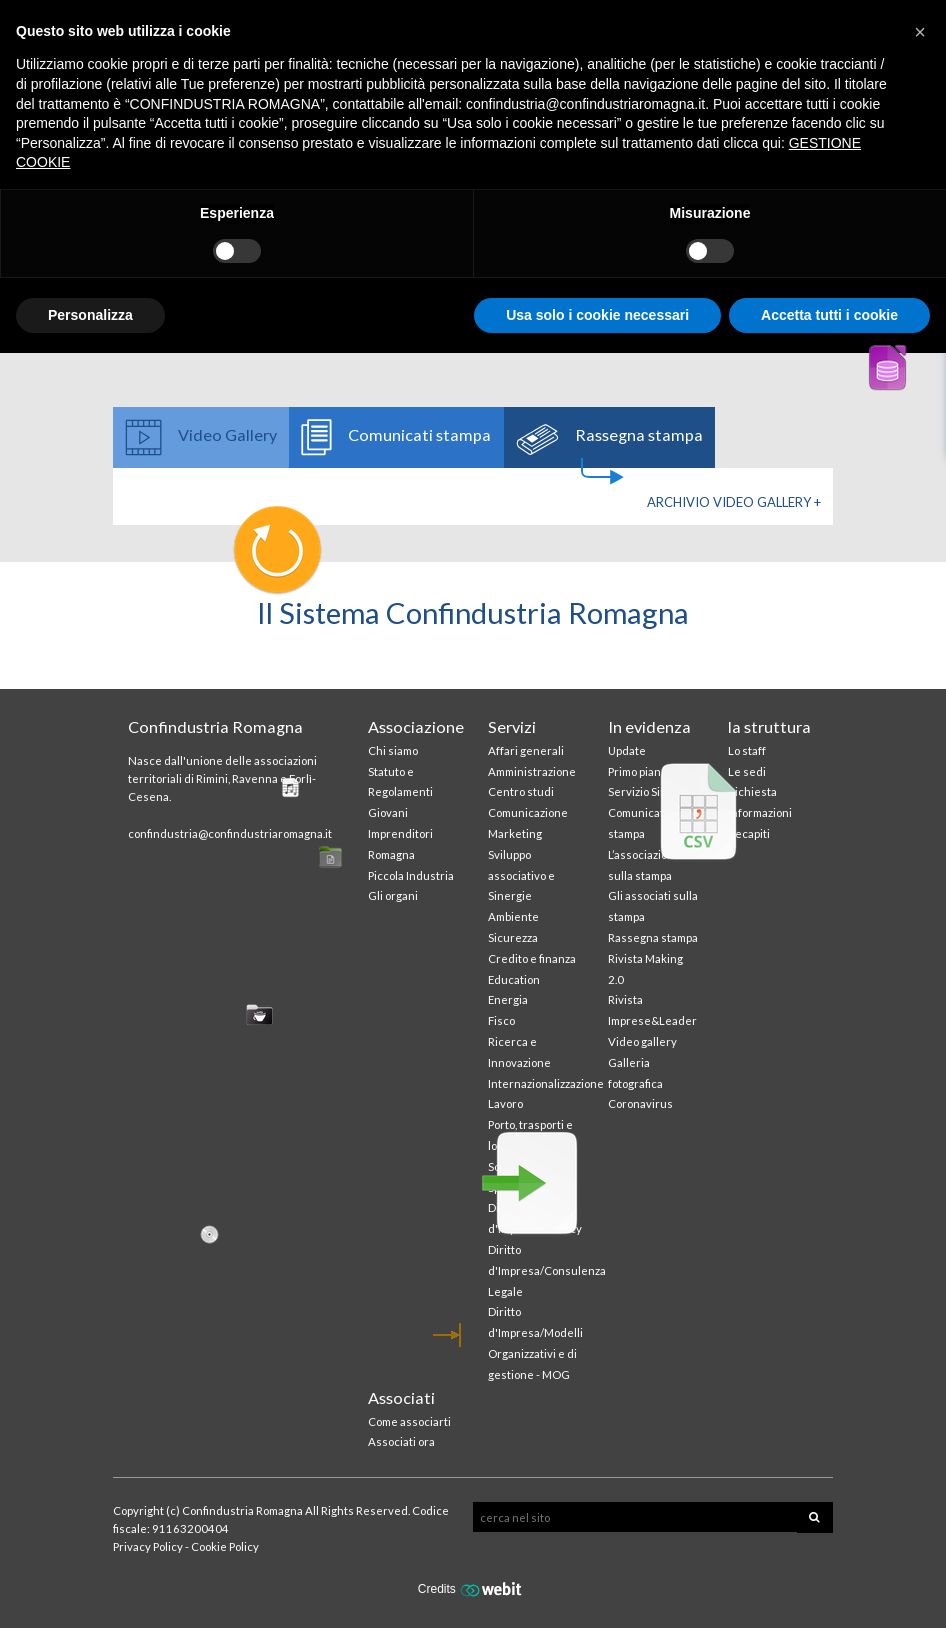  I want to click on open your documents folder, so click(330, 856).